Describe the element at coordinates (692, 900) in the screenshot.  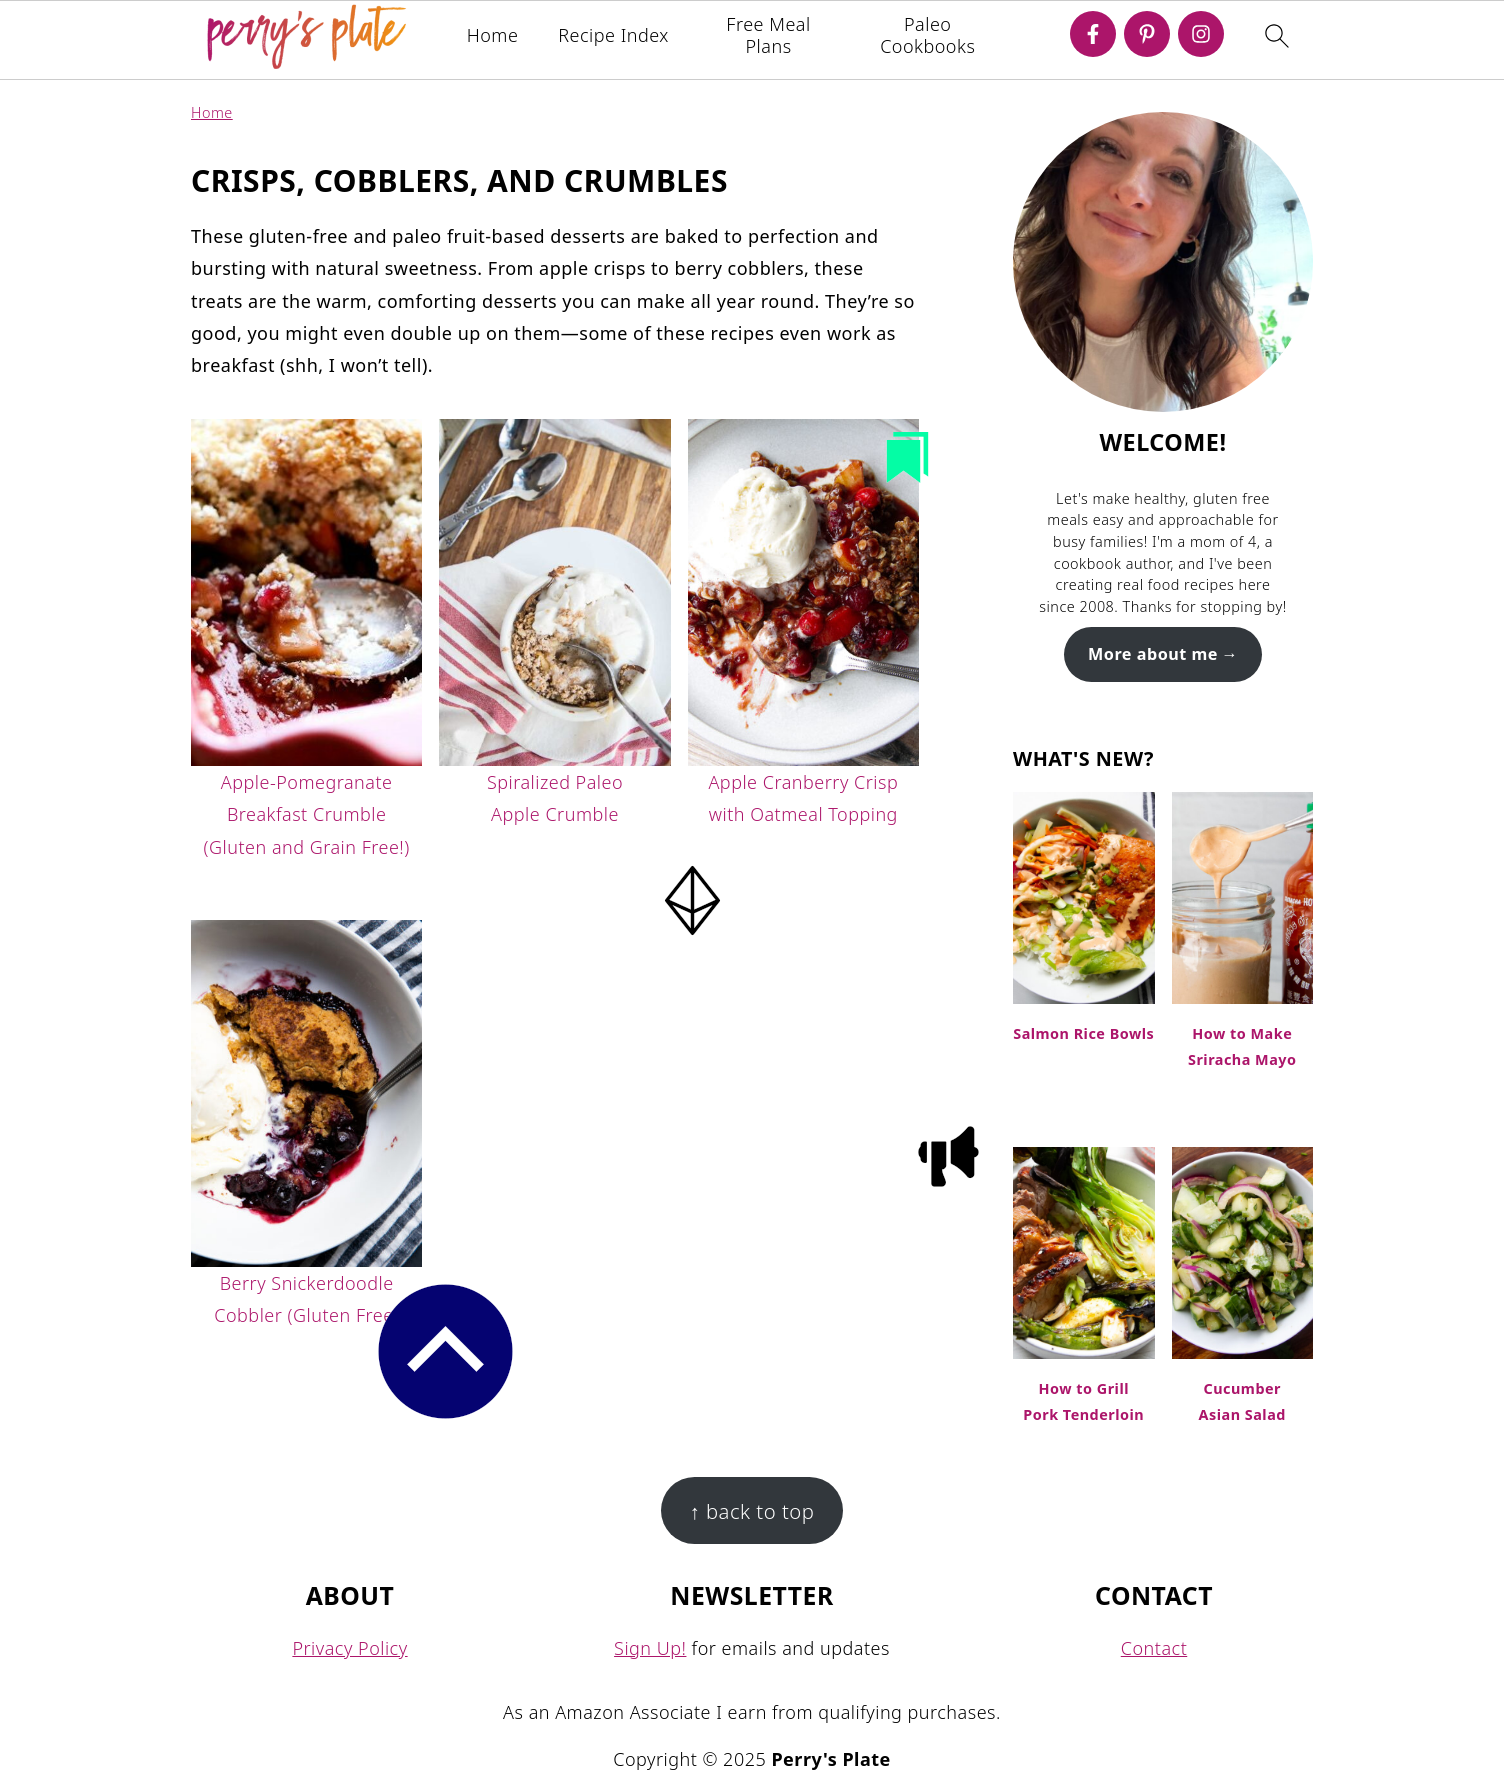
I see `view ethereum wallet or balance` at that location.